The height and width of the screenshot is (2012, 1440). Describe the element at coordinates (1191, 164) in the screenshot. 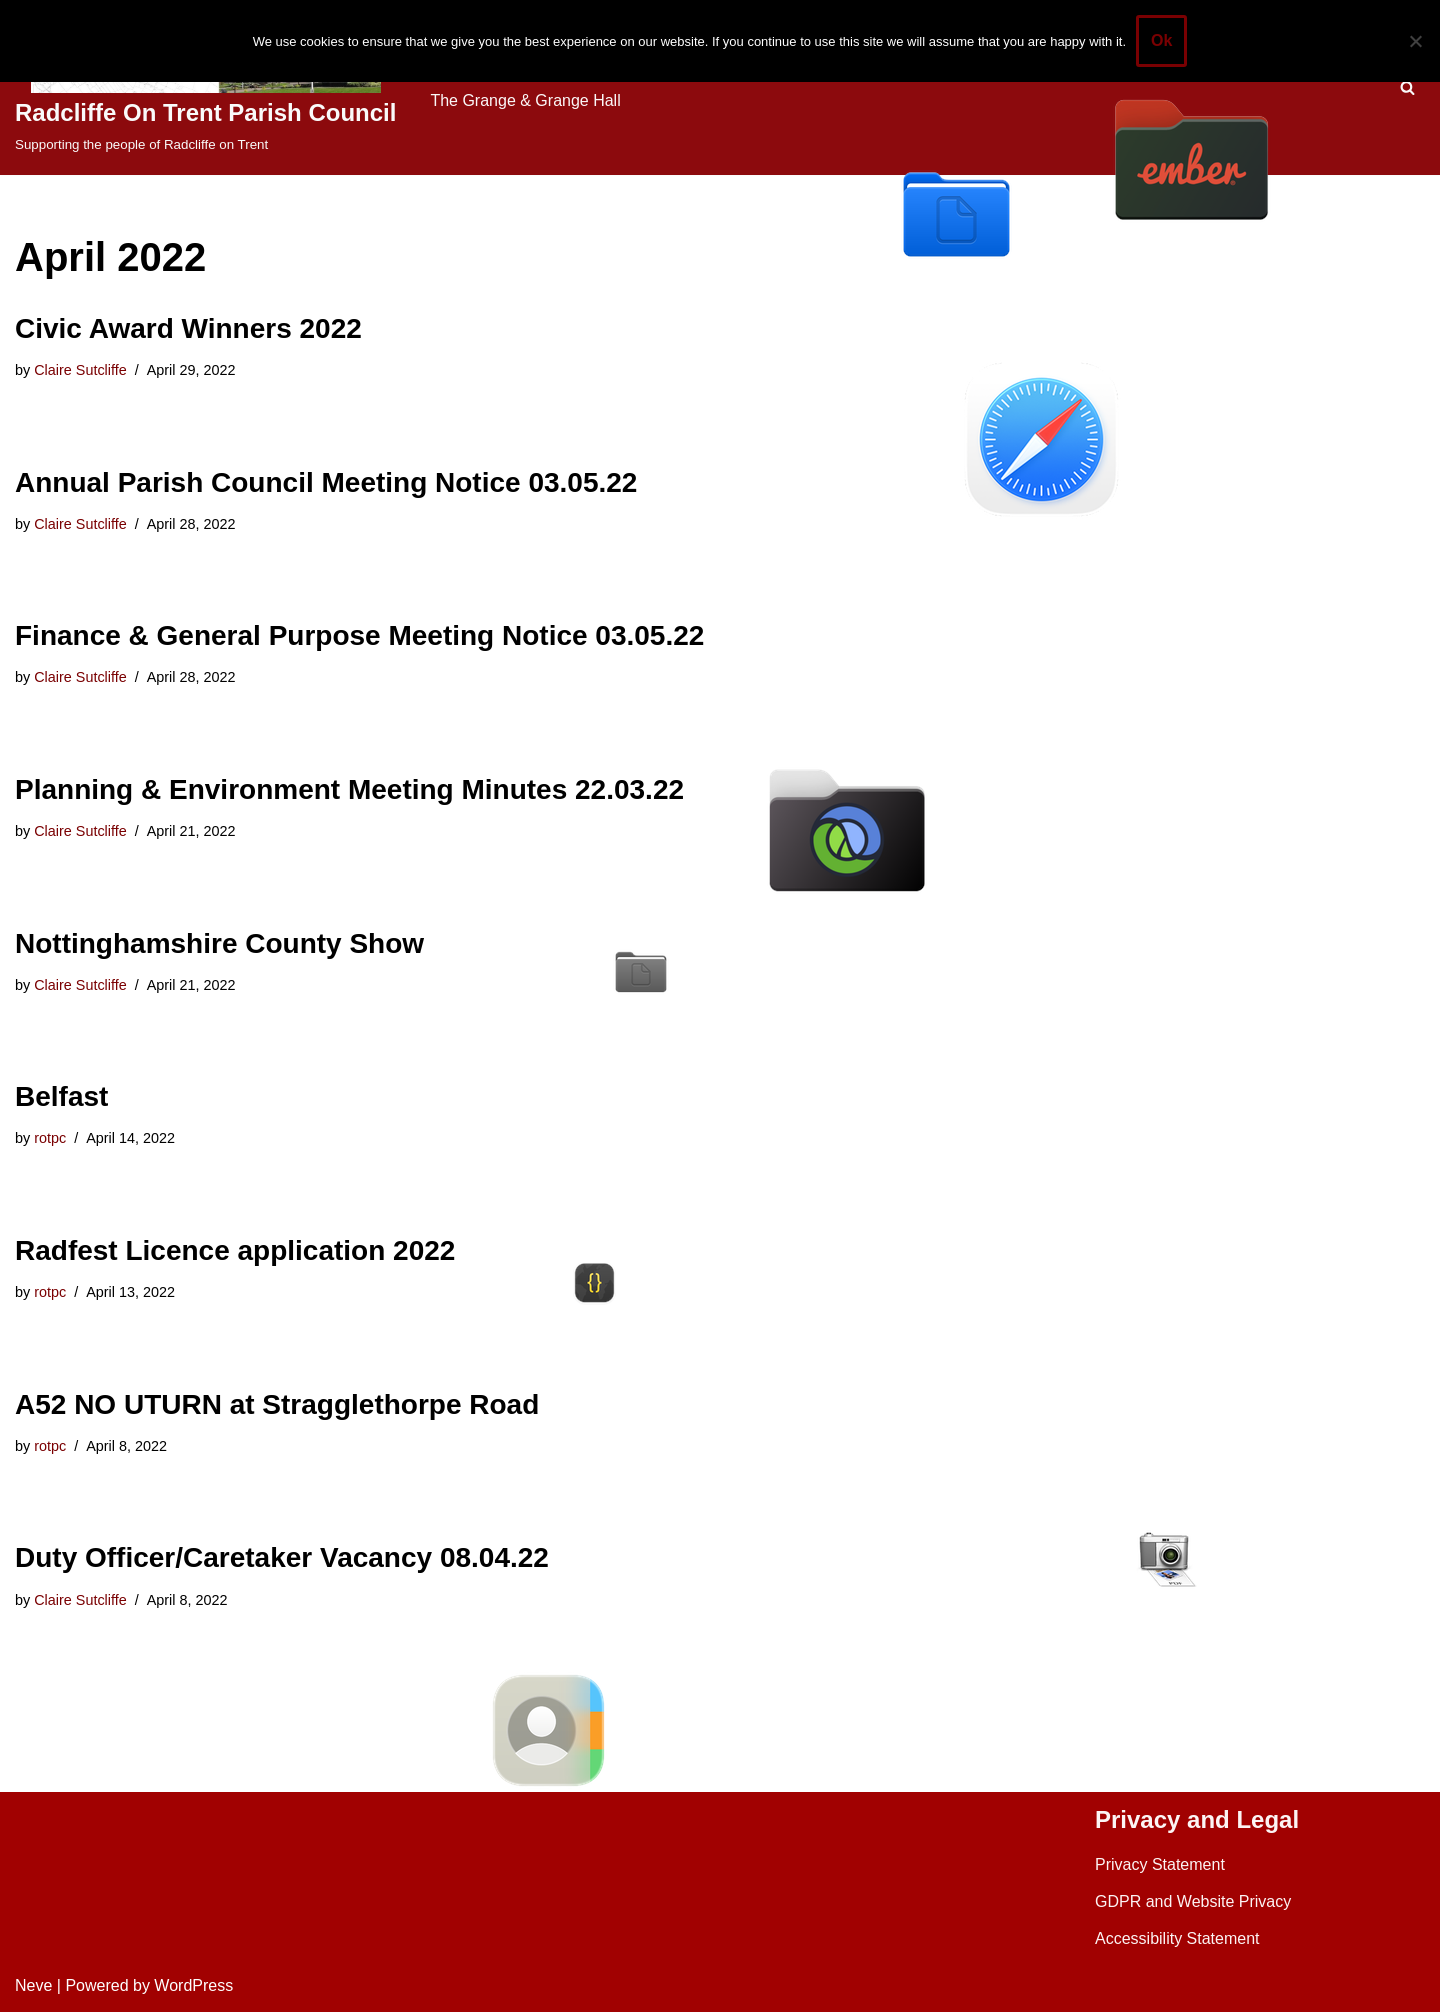

I see `folder containing ember.js project files` at that location.